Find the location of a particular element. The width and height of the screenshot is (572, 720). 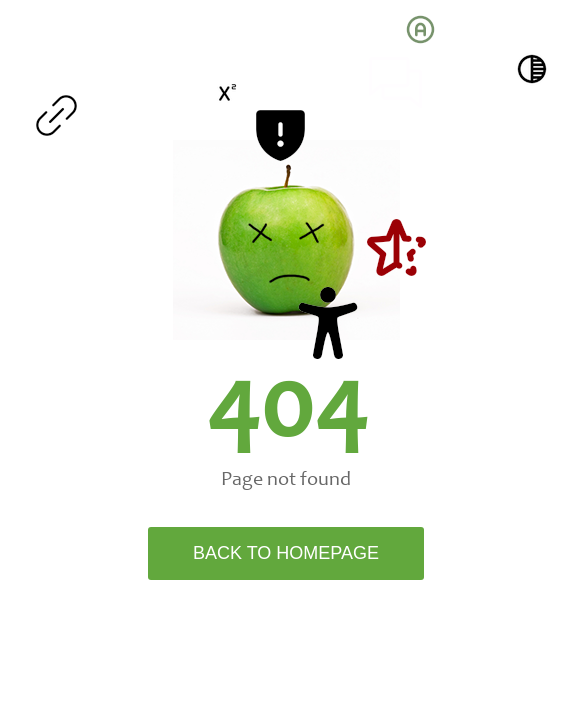

adjust image contrast settings is located at coordinates (532, 69).